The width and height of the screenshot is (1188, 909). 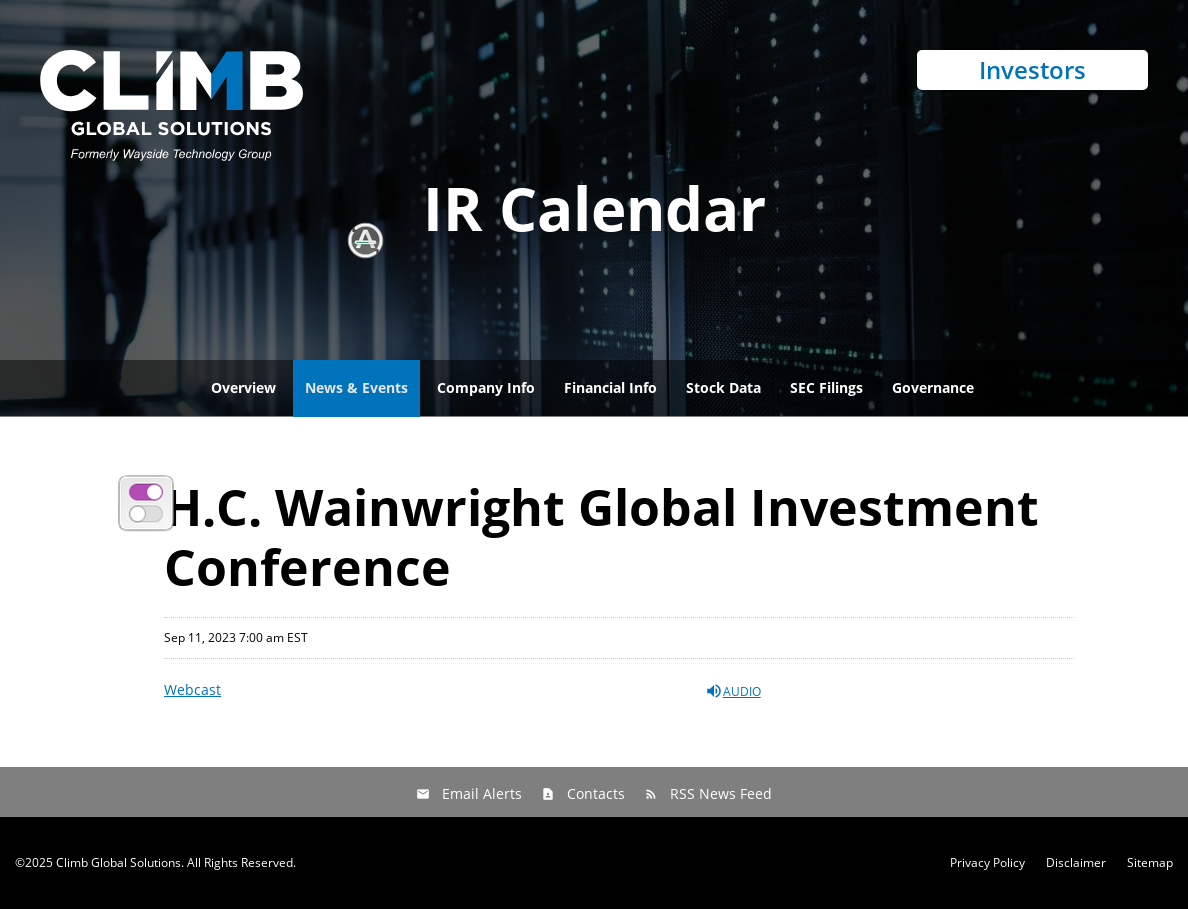 What do you see at coordinates (146, 503) in the screenshot?
I see `open system tweaks or settings customization` at bounding box center [146, 503].